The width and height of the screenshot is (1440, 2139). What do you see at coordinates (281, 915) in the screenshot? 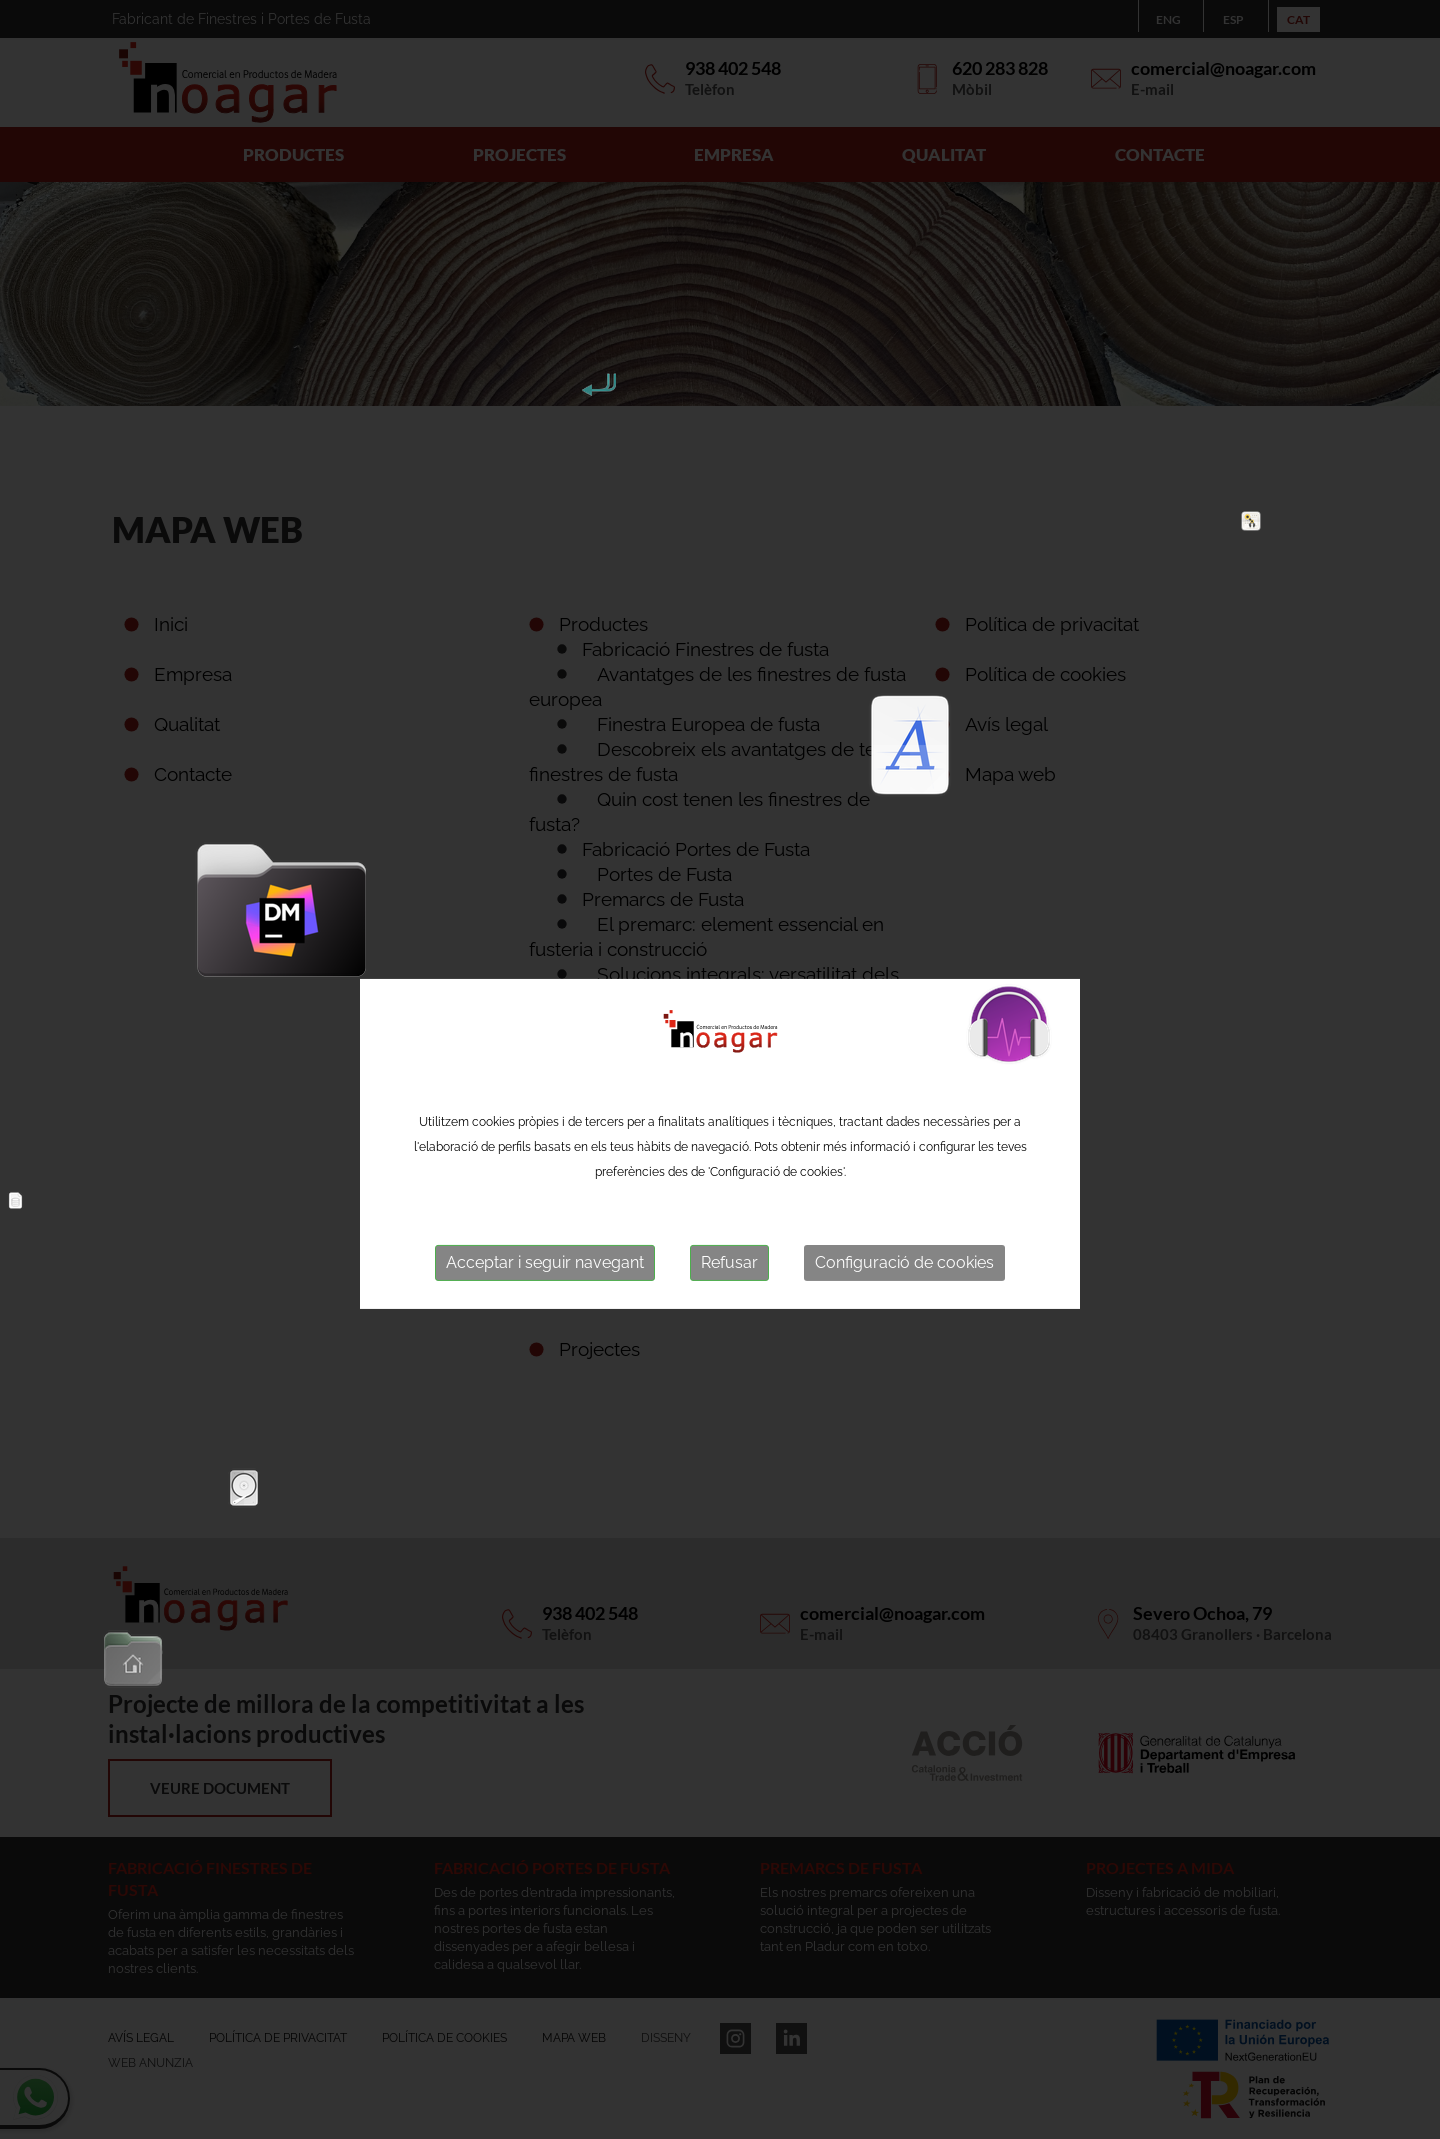
I see `open JetBrains dotMemory project folder` at bounding box center [281, 915].